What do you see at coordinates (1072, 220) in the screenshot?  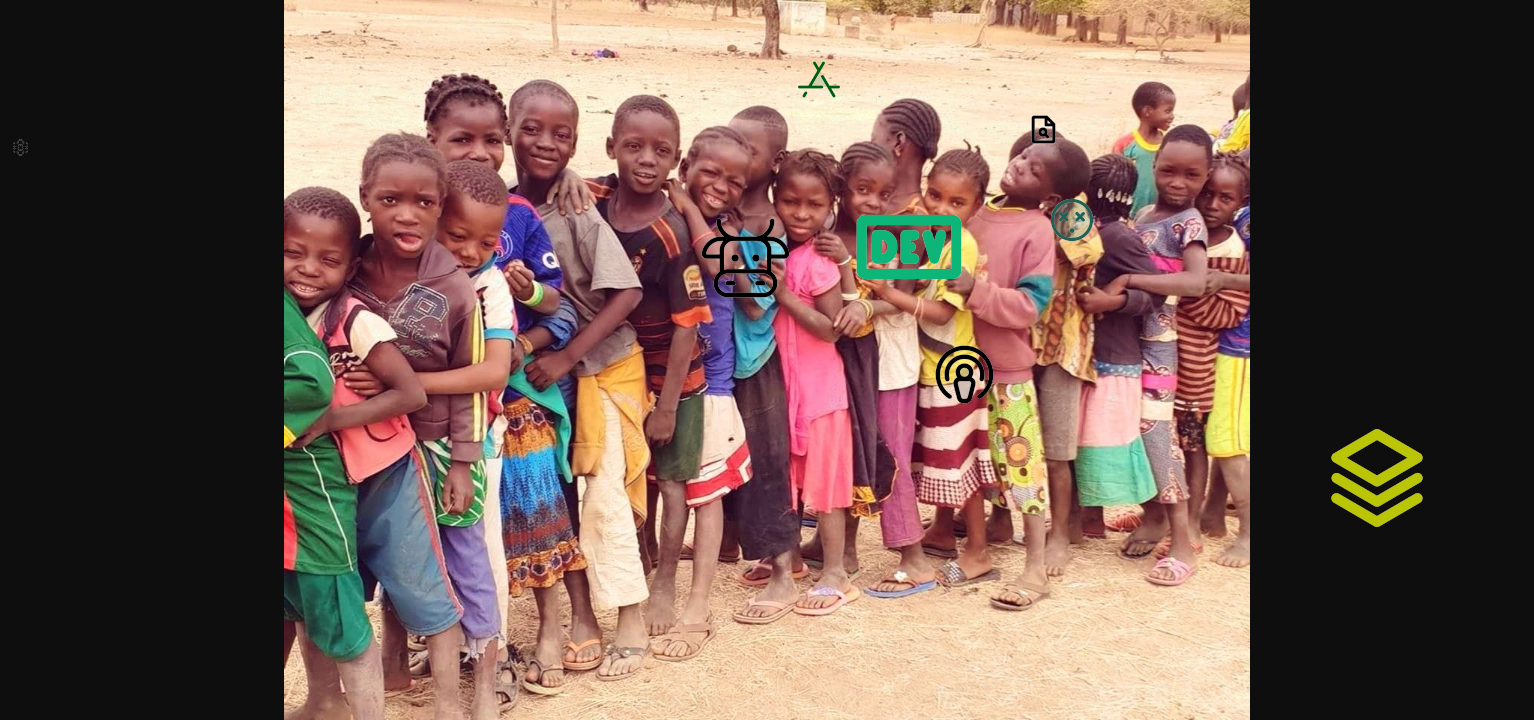 I see `indicates an error or failed action` at bounding box center [1072, 220].